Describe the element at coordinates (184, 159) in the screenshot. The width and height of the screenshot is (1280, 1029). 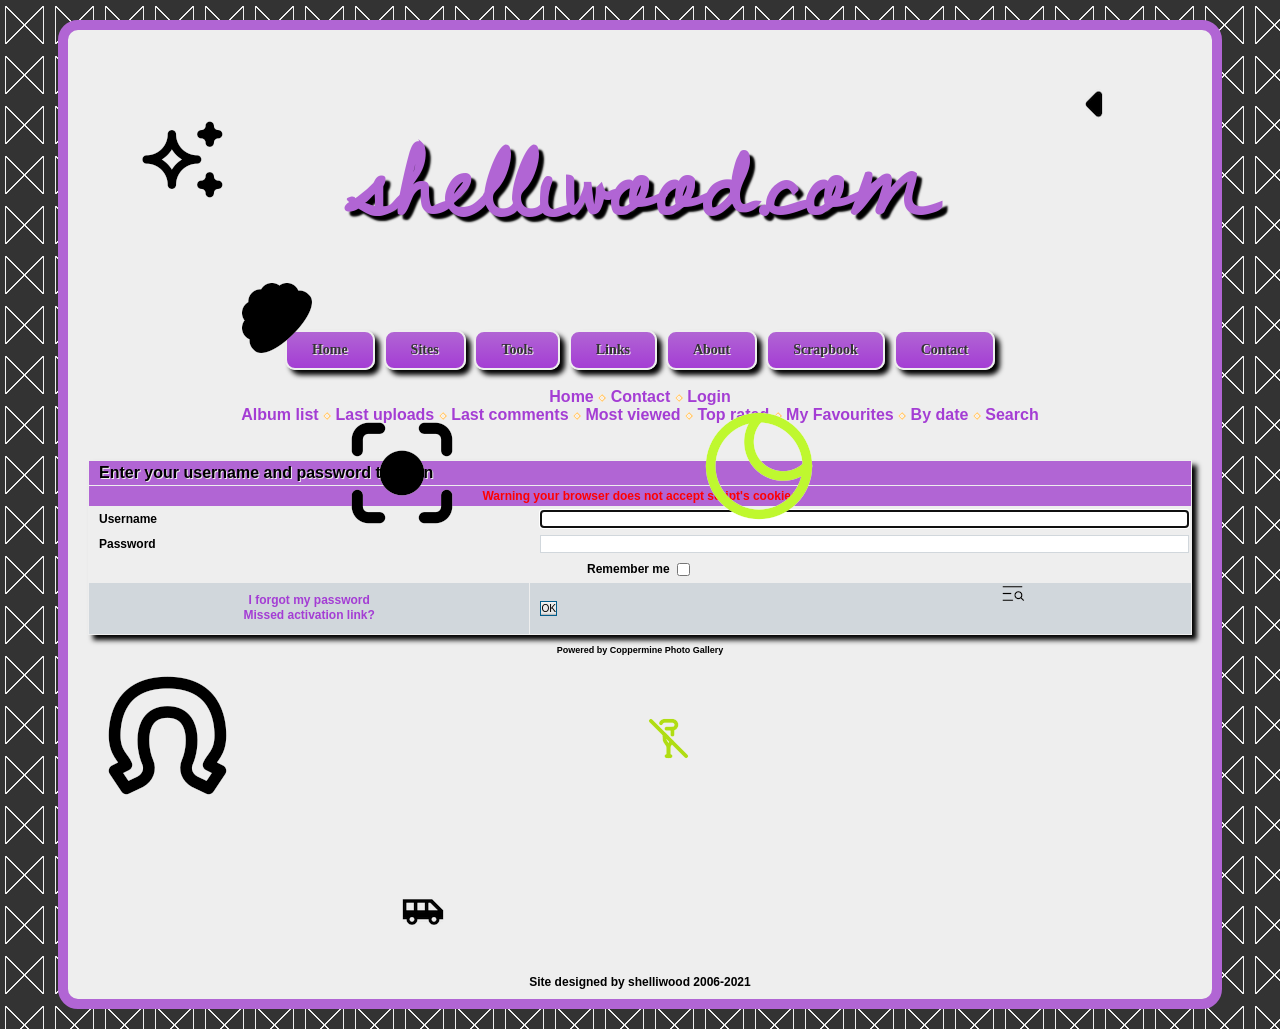
I see `indicates AI-generated or enhanced content` at that location.